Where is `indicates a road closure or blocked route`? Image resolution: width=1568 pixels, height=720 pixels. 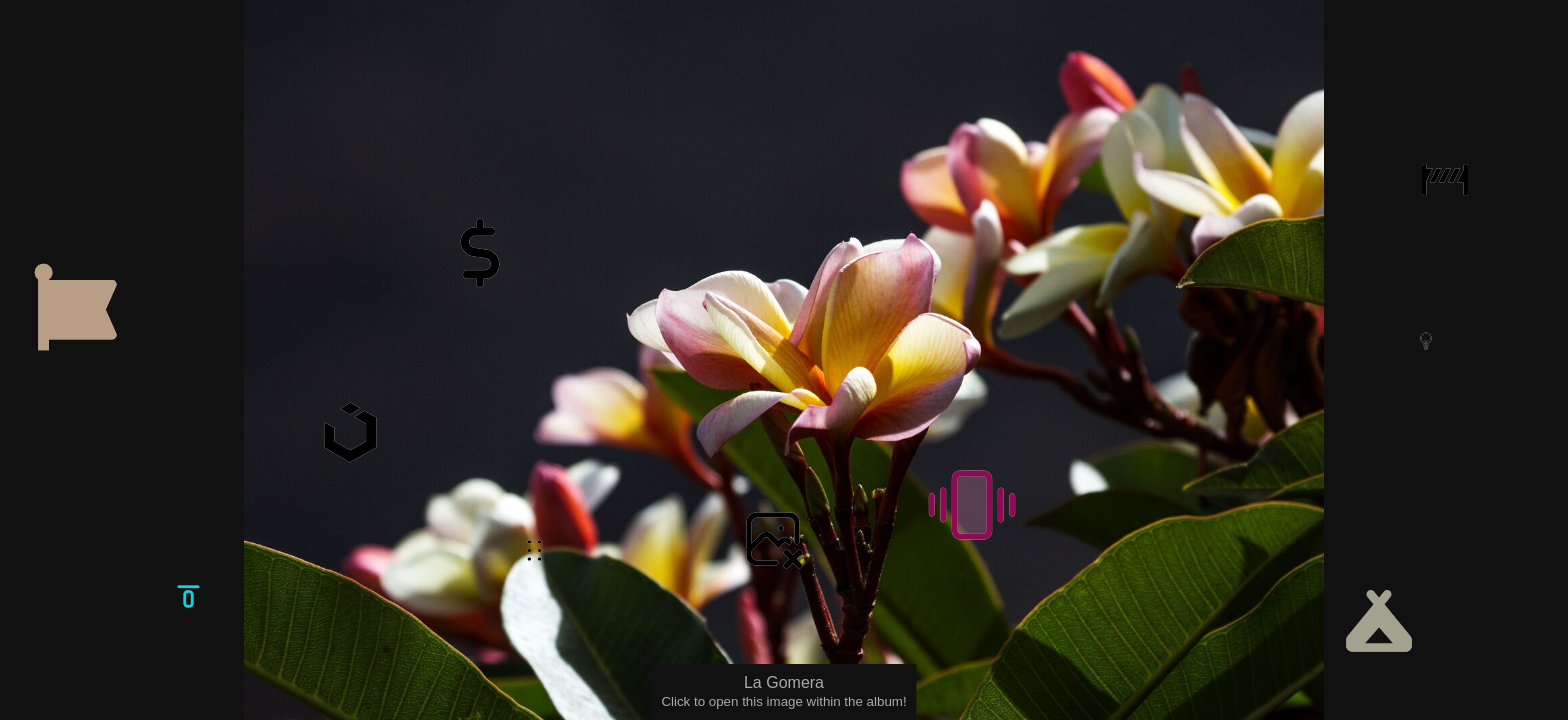
indicates a road closure or blocked route is located at coordinates (1445, 180).